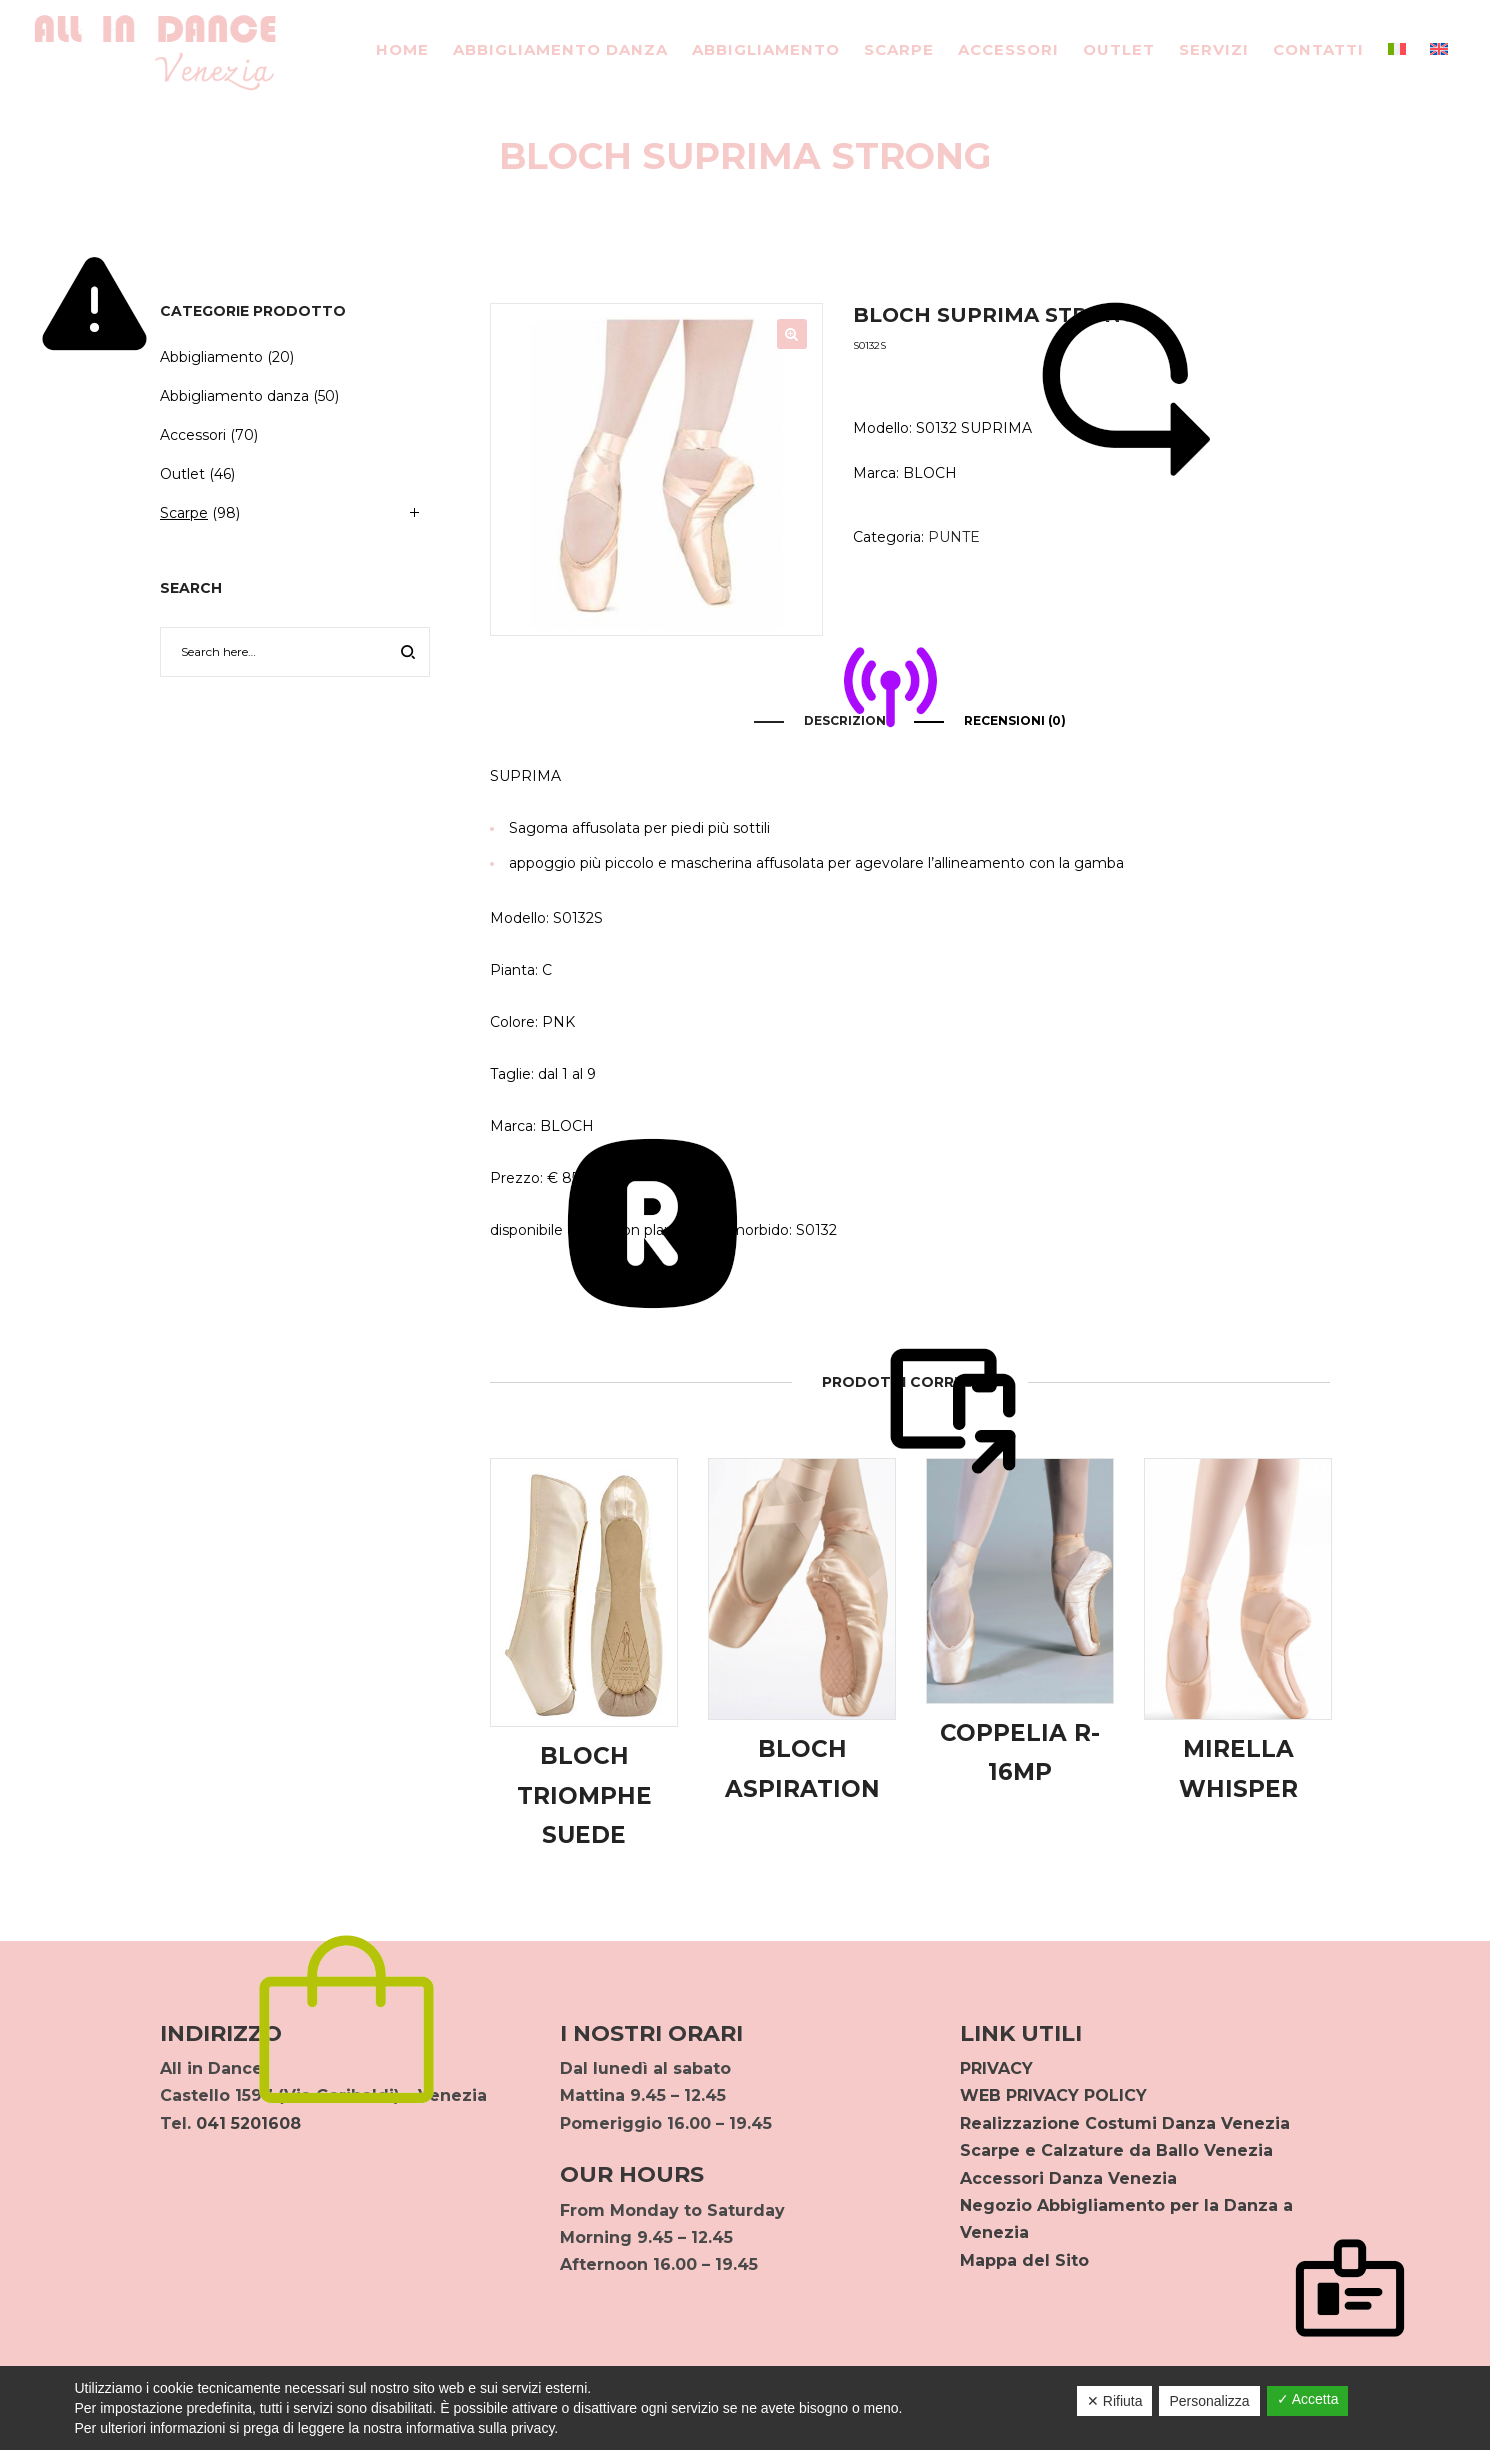 The image size is (1490, 2450). I want to click on start a live broadcast or stream, so click(890, 686).